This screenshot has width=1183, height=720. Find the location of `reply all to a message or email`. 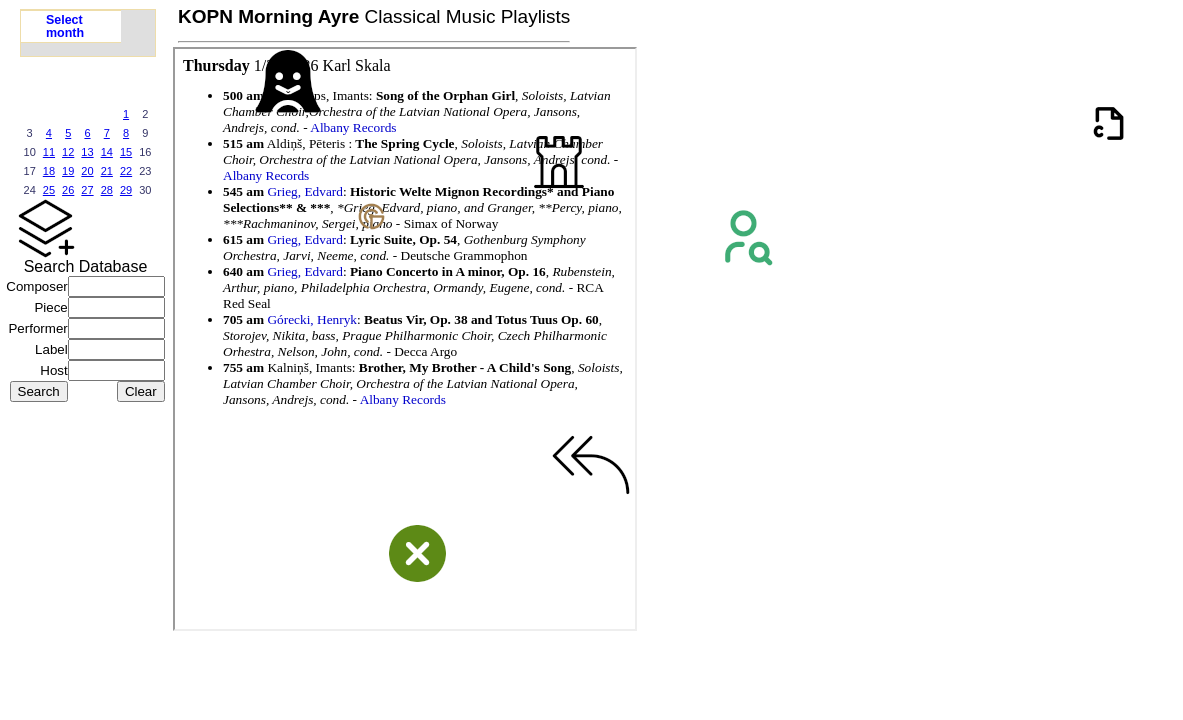

reply all to a message or email is located at coordinates (591, 465).